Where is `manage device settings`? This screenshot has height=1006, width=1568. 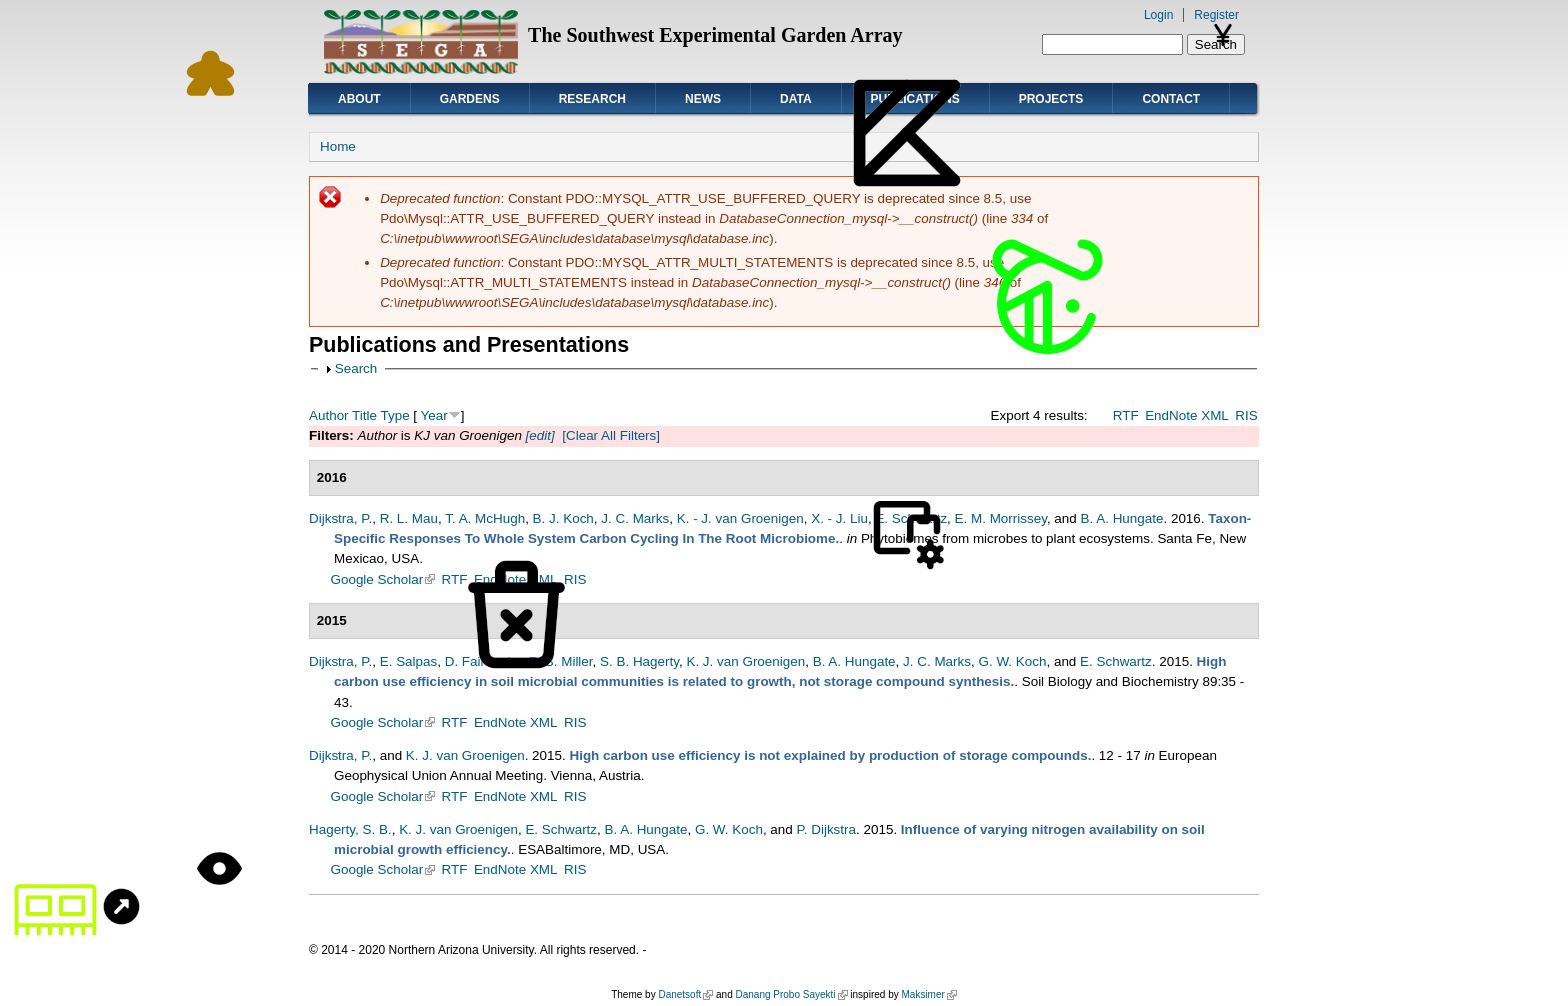 manage device settings is located at coordinates (907, 531).